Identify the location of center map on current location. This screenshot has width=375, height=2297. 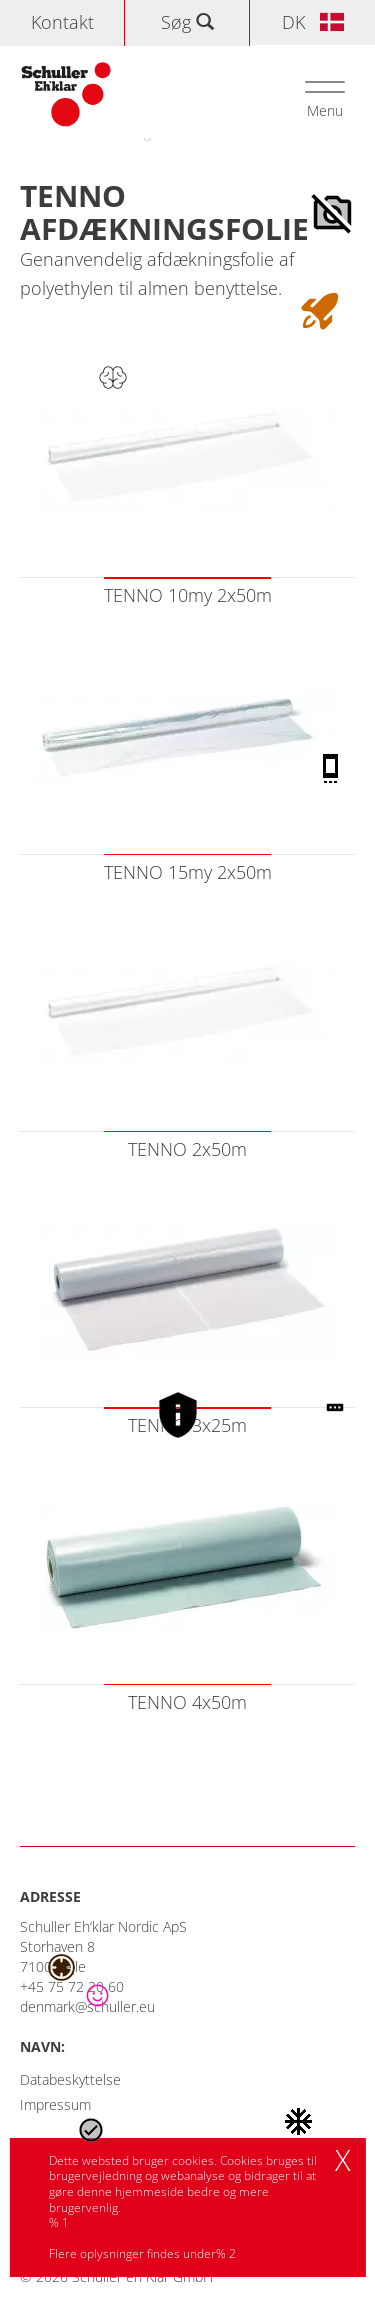
(61, 1967).